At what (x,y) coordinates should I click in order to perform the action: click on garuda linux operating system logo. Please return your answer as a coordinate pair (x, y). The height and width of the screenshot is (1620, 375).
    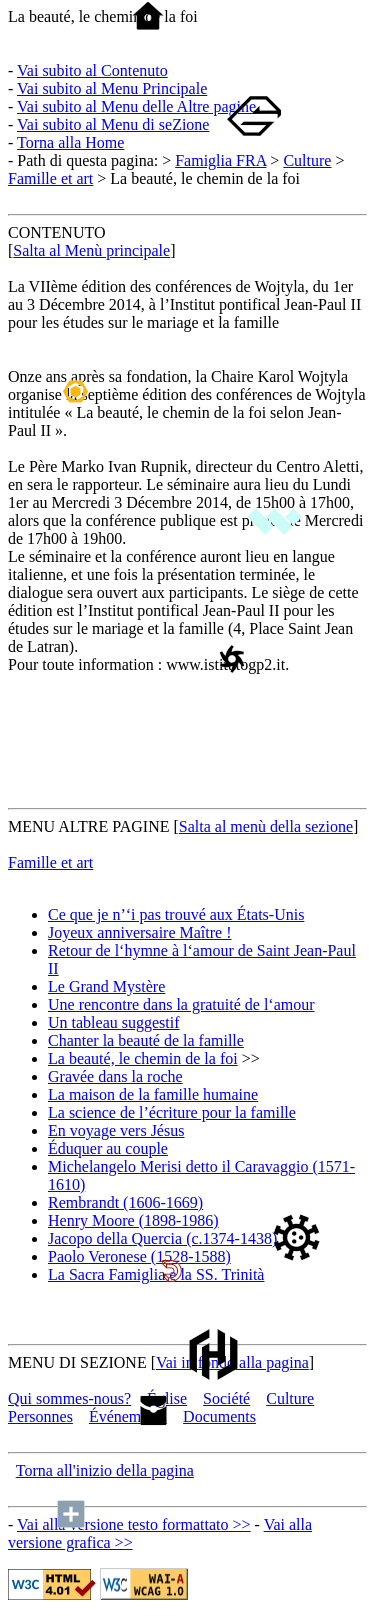
    Looking at the image, I should click on (254, 116).